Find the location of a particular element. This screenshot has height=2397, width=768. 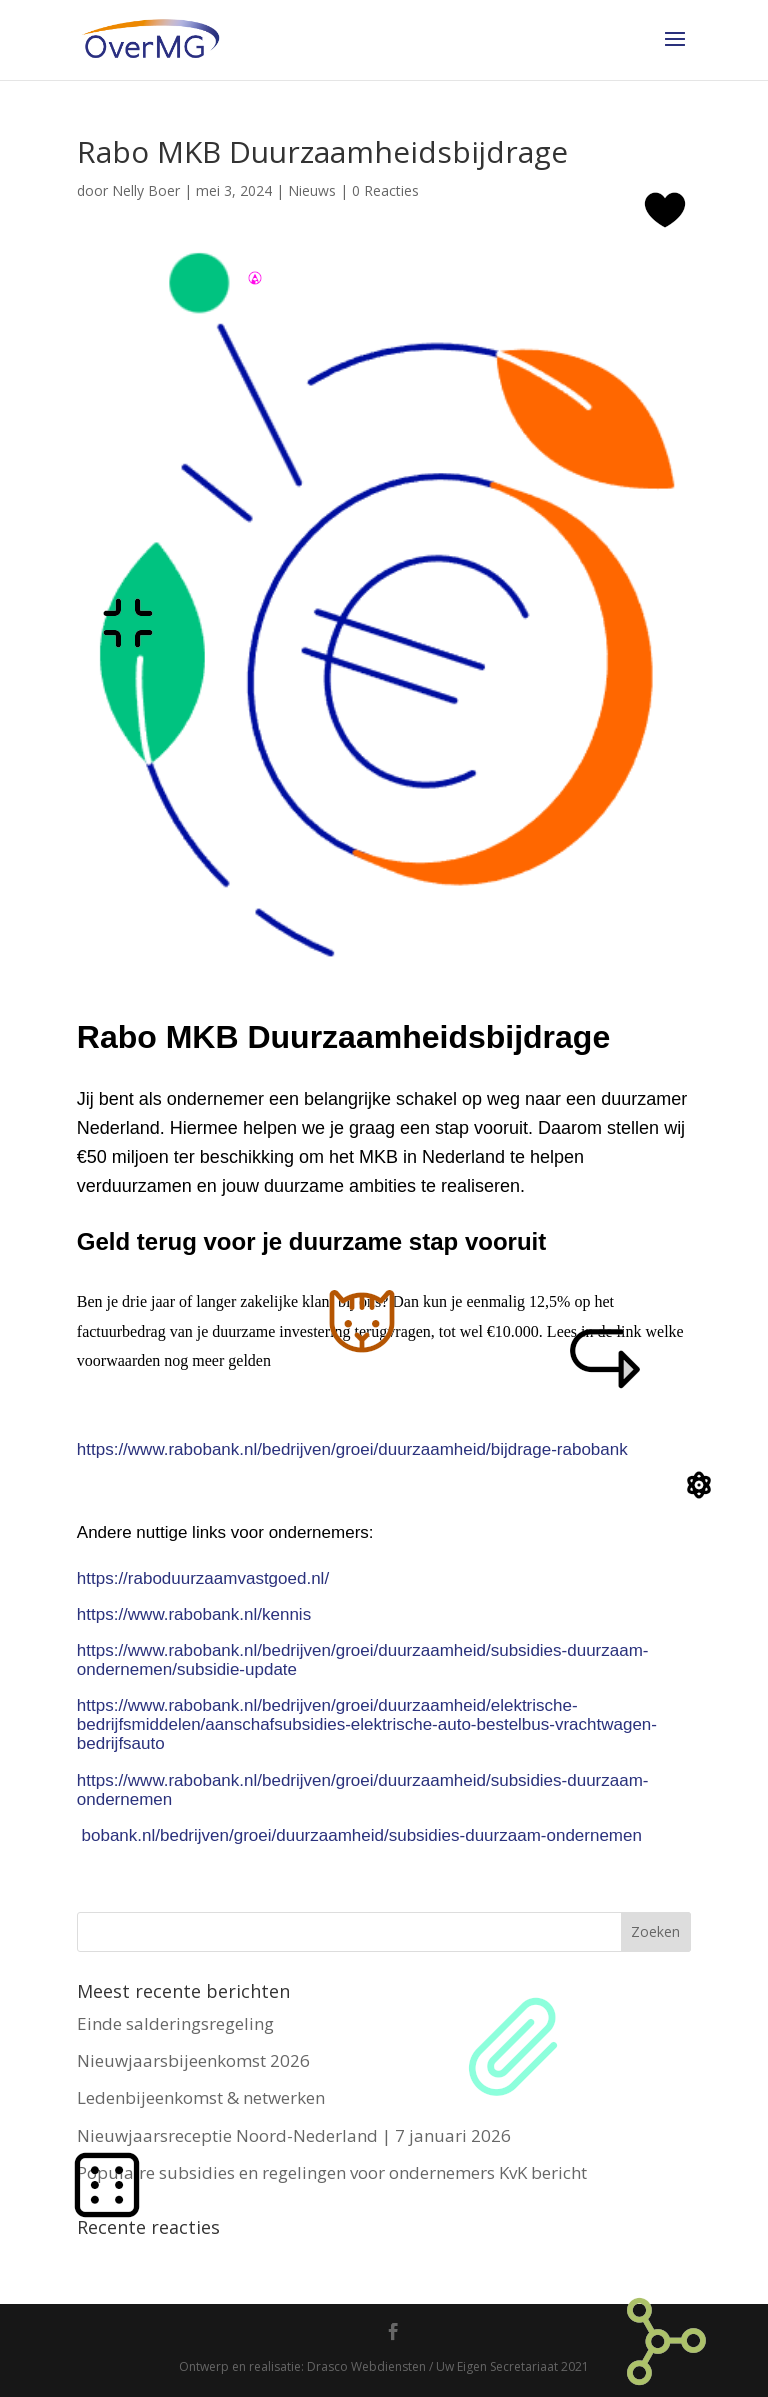

indicates an item has been liked or favorited is located at coordinates (665, 210).